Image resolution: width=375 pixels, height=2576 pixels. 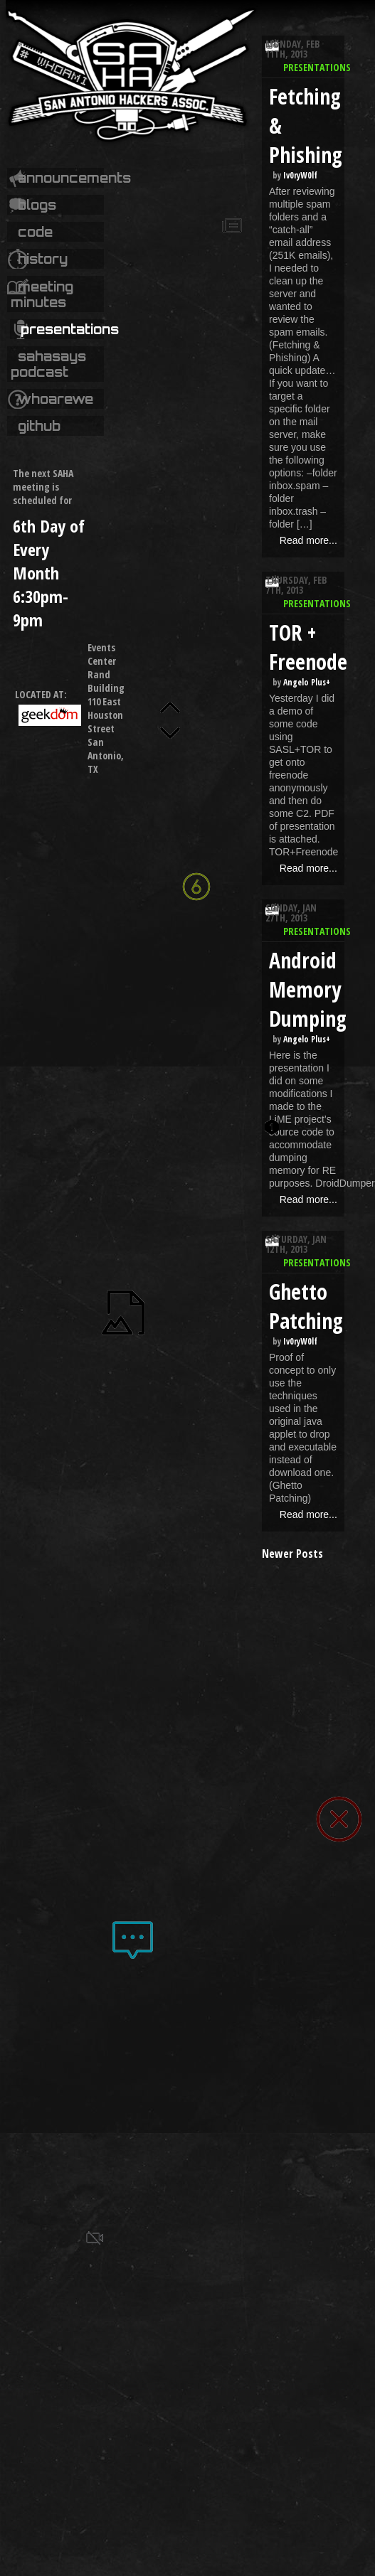 What do you see at coordinates (170, 720) in the screenshot?
I see `expand or collapse a dropdown menu` at bounding box center [170, 720].